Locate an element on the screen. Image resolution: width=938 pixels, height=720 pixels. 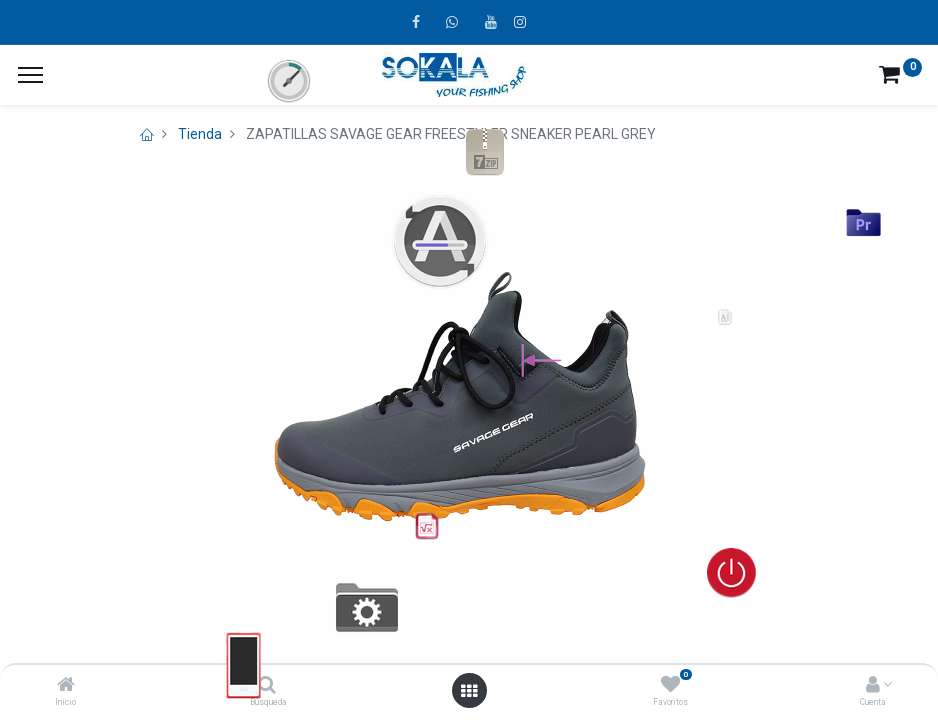
libreoffice math formula template file is located at coordinates (427, 526).